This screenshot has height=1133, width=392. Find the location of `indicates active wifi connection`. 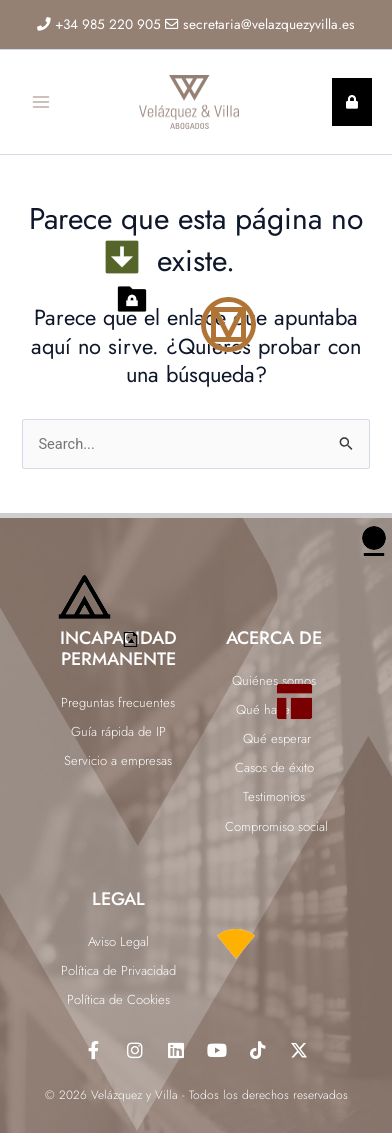

indicates active wifi connection is located at coordinates (236, 944).